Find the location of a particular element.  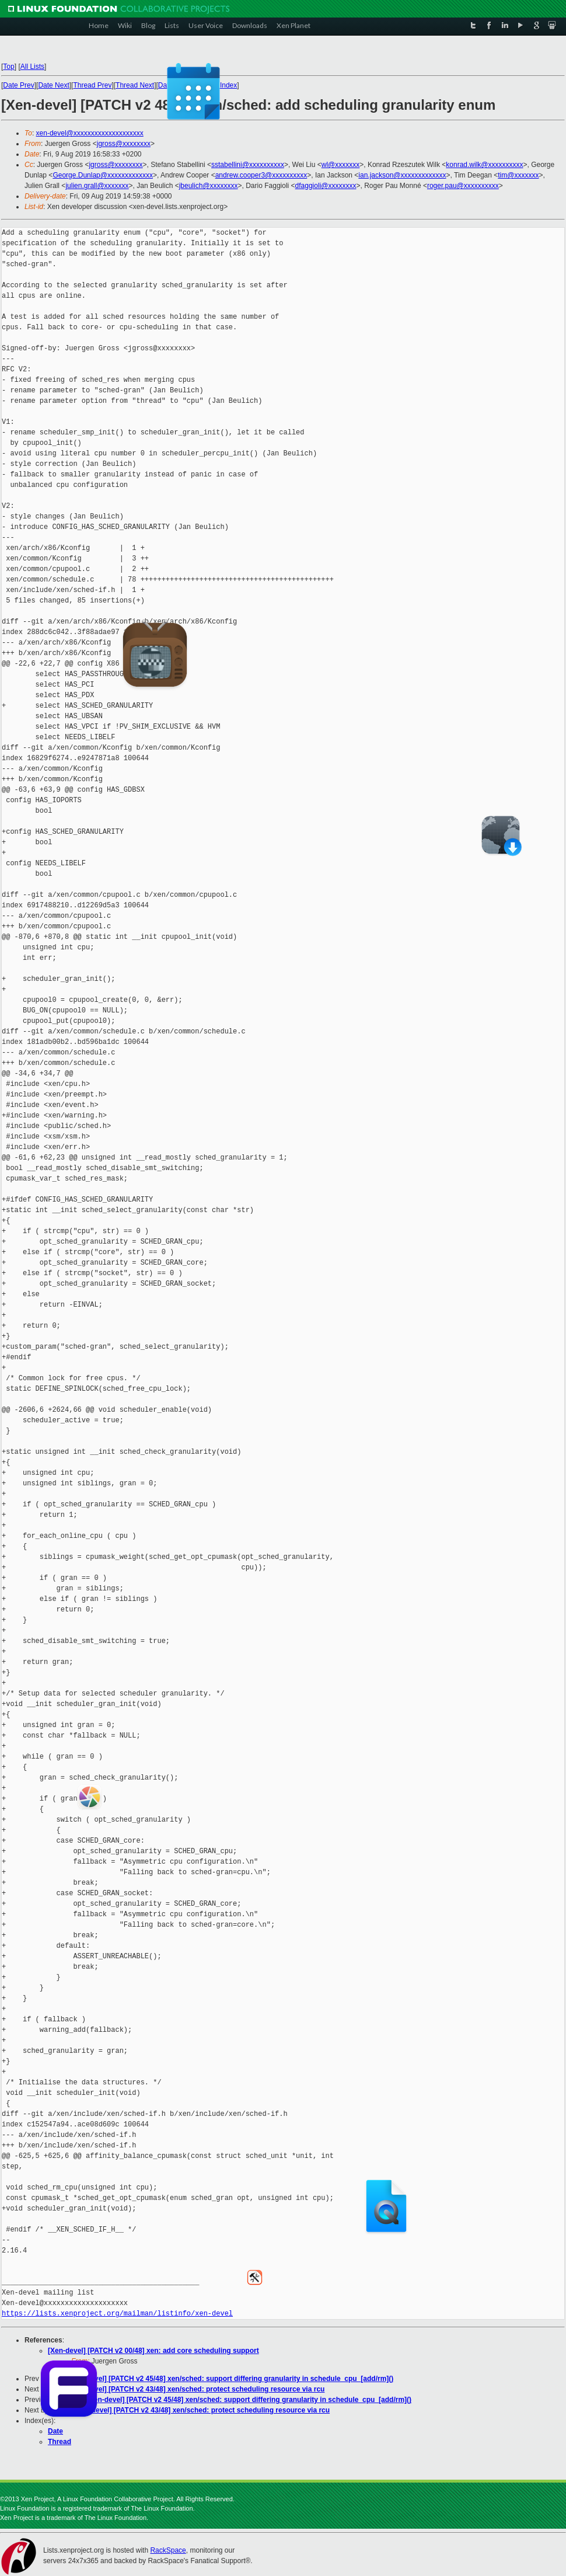

open the calendar app is located at coordinates (193, 93).